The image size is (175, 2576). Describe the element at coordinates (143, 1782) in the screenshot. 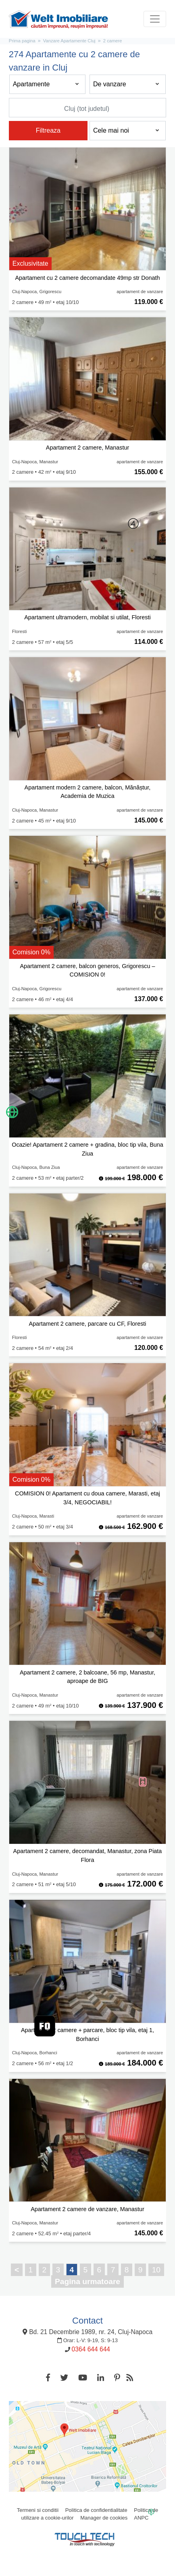

I see `view your ID or profile badge` at that location.